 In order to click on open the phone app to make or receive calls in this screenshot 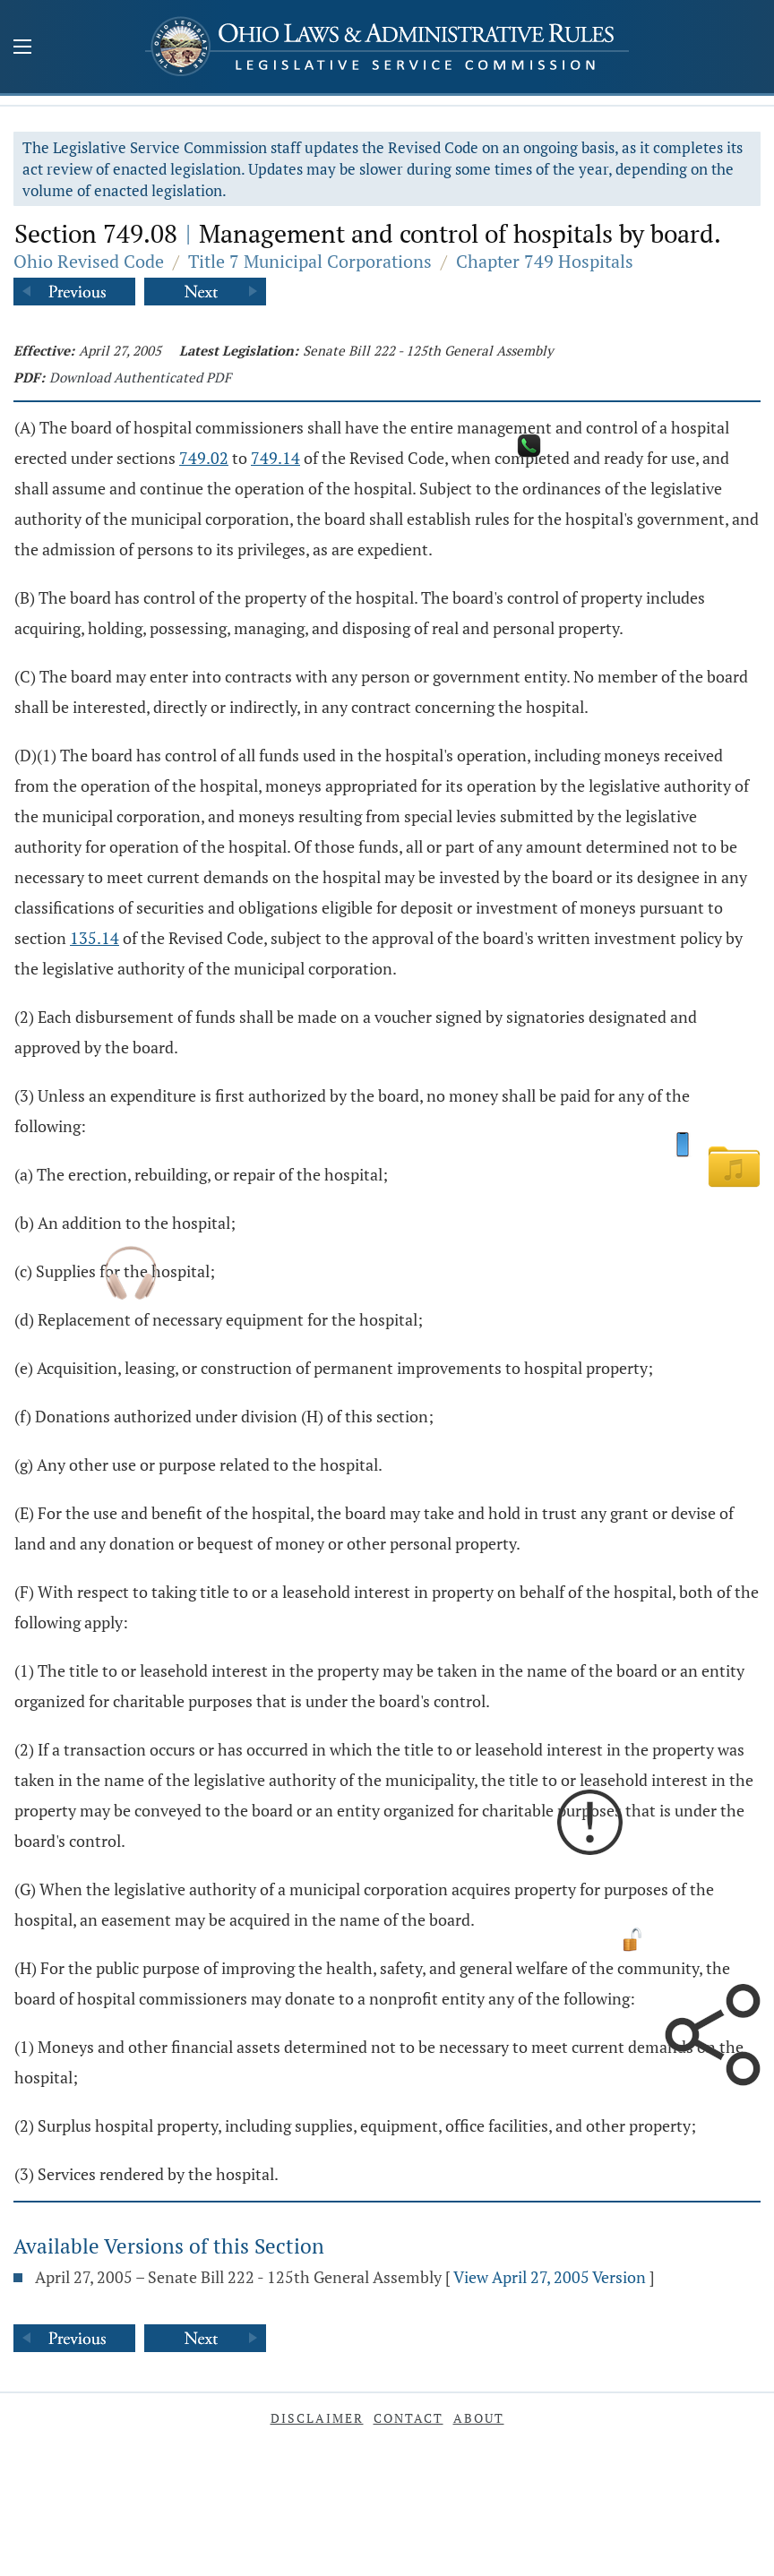, I will do `click(529, 445)`.